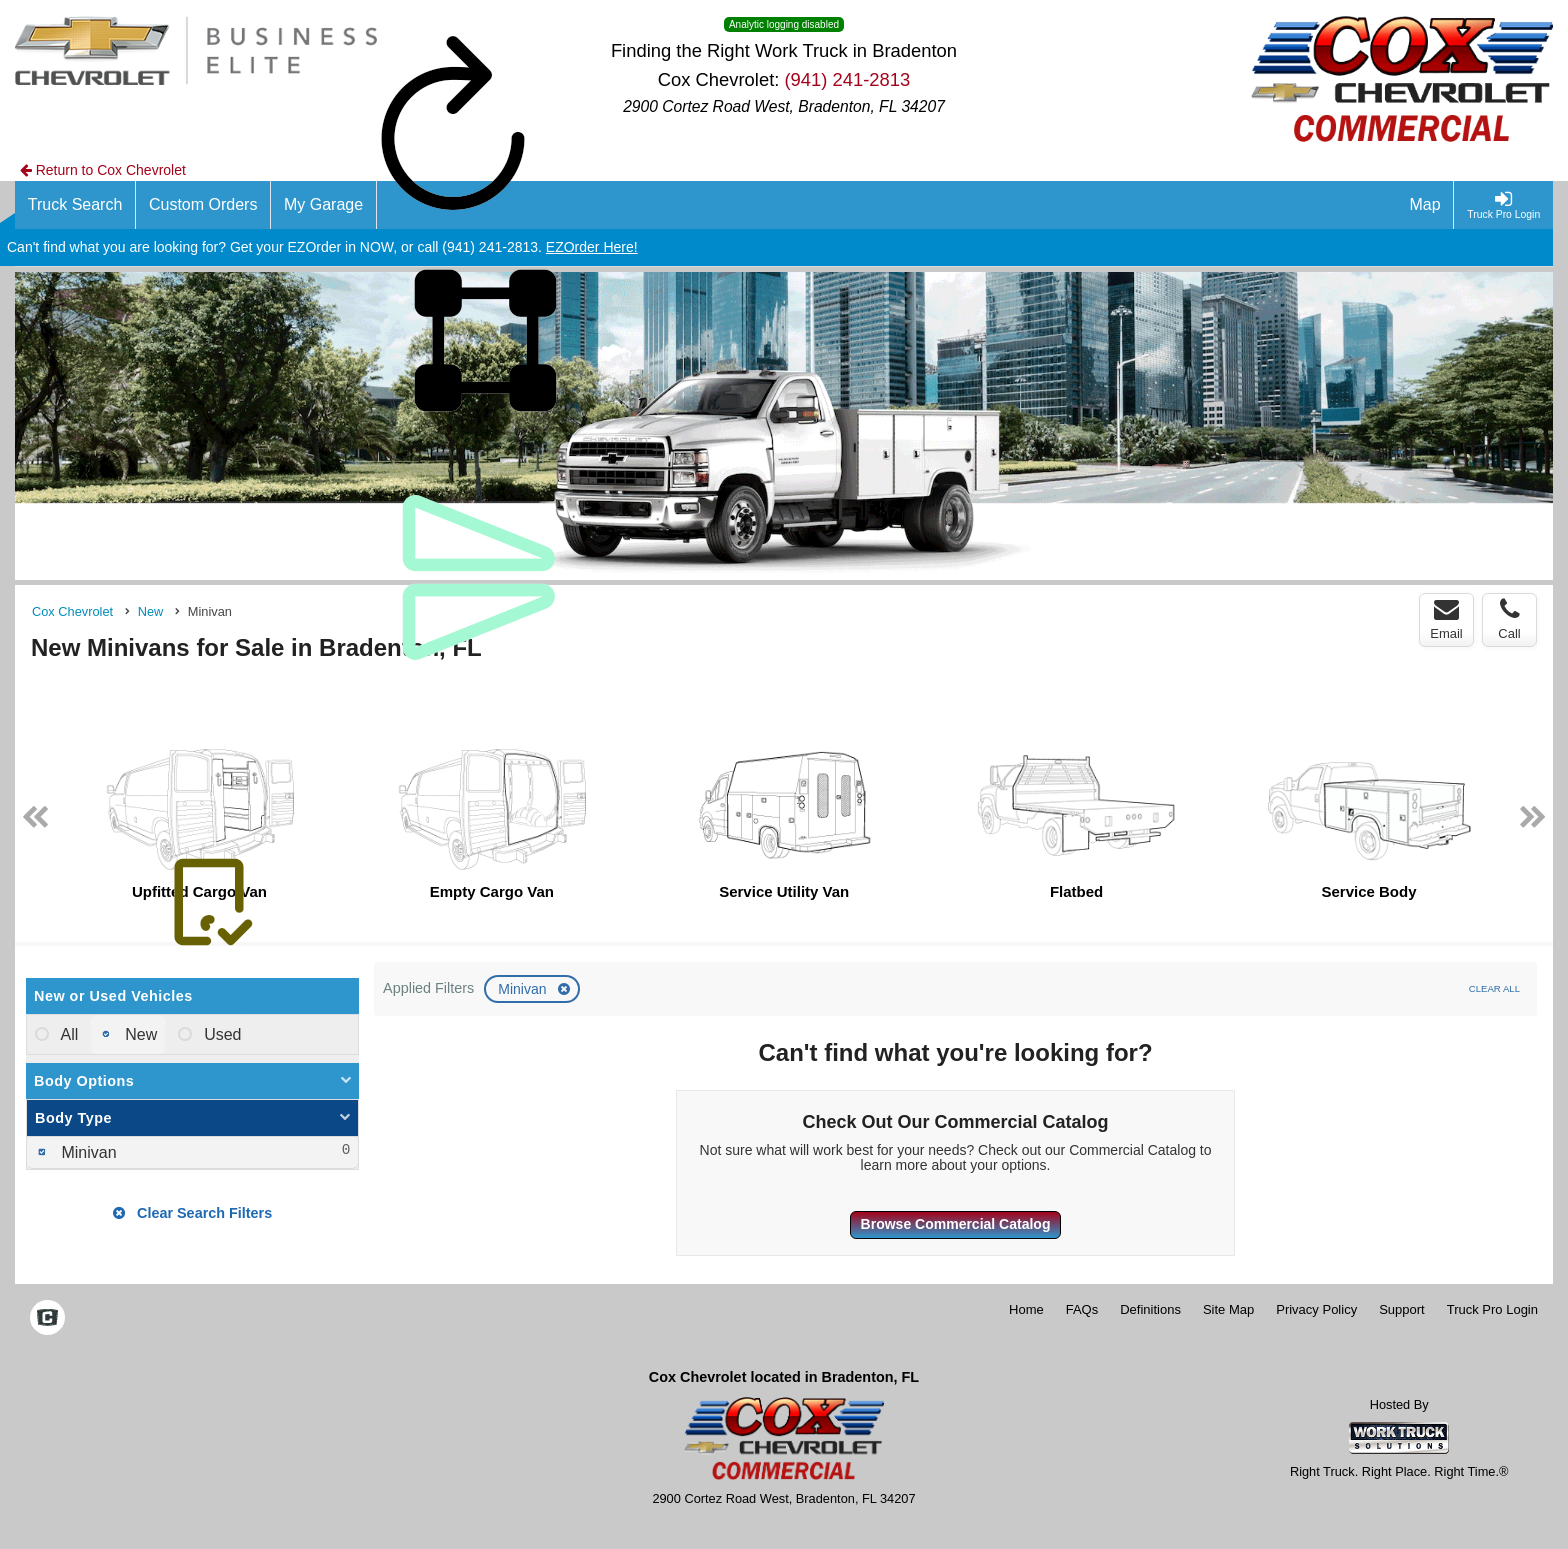  What do you see at coordinates (209, 902) in the screenshot?
I see `tablet device successfully connected` at bounding box center [209, 902].